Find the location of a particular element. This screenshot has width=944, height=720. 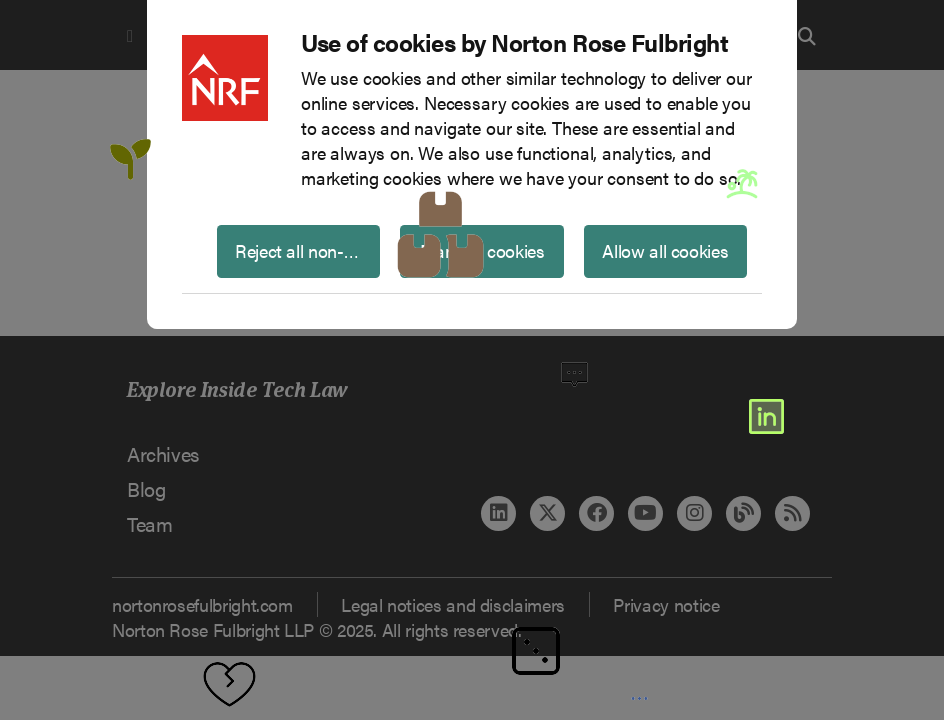

remove from favorites is located at coordinates (229, 682).